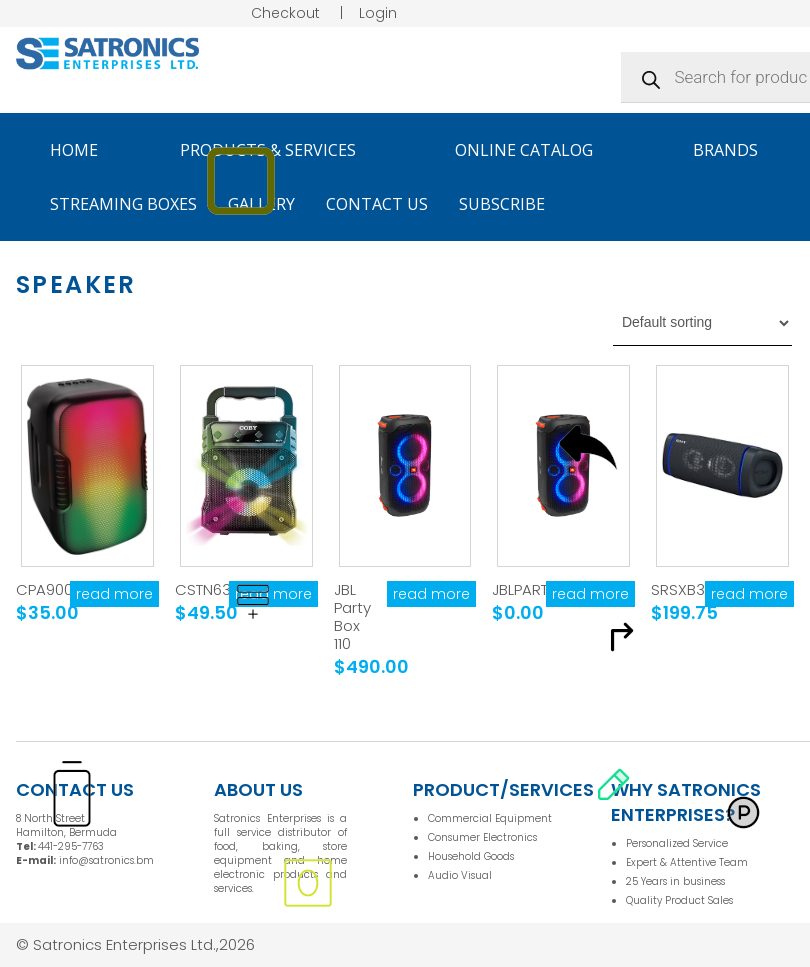 The width and height of the screenshot is (810, 967). I want to click on add a new row at the bottom, so click(253, 599).